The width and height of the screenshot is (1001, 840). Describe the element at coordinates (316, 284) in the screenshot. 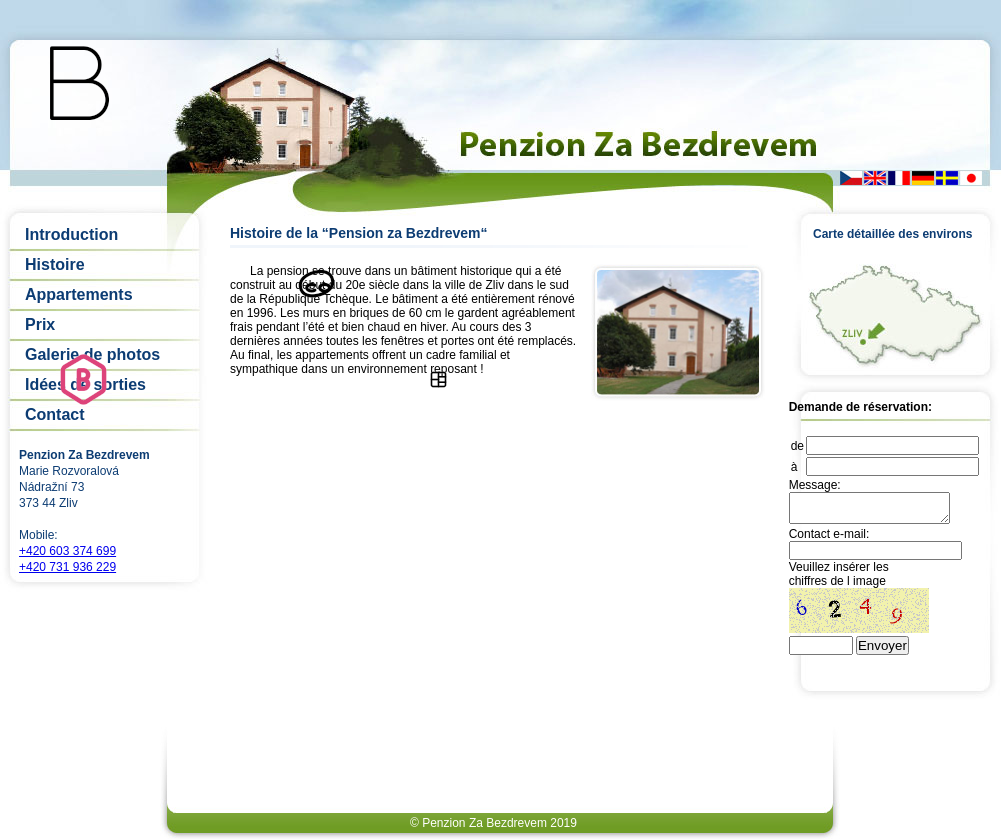

I see `open cohost social media app` at that location.